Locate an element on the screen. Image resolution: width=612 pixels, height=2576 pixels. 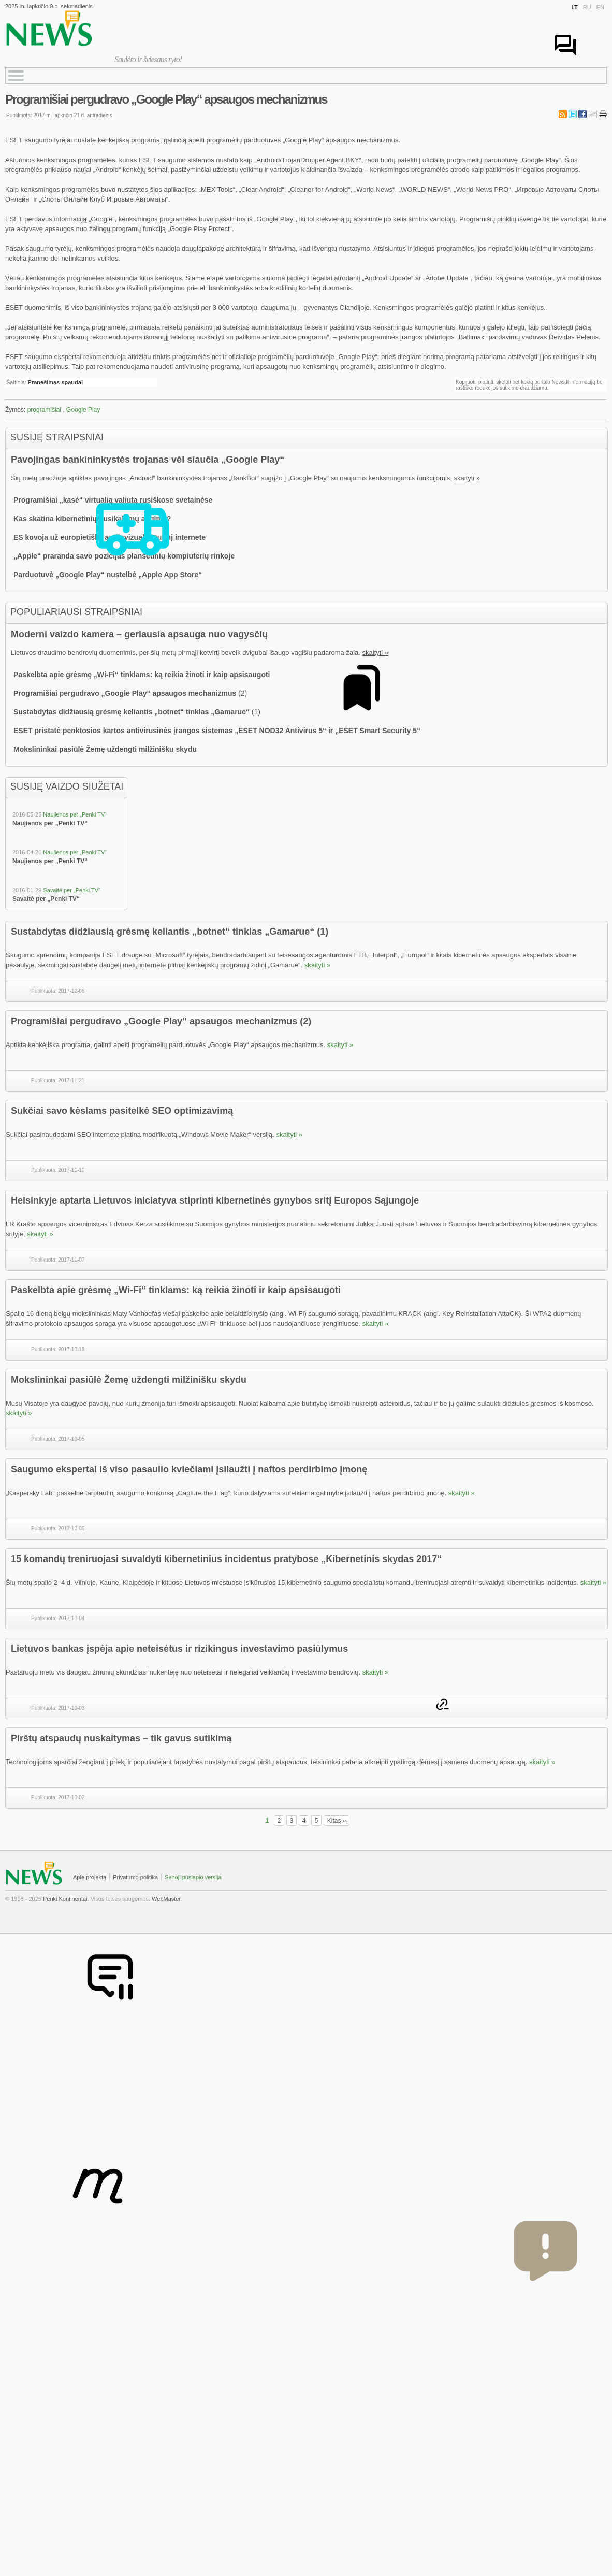
remove a link or hyperlink is located at coordinates (442, 1704).